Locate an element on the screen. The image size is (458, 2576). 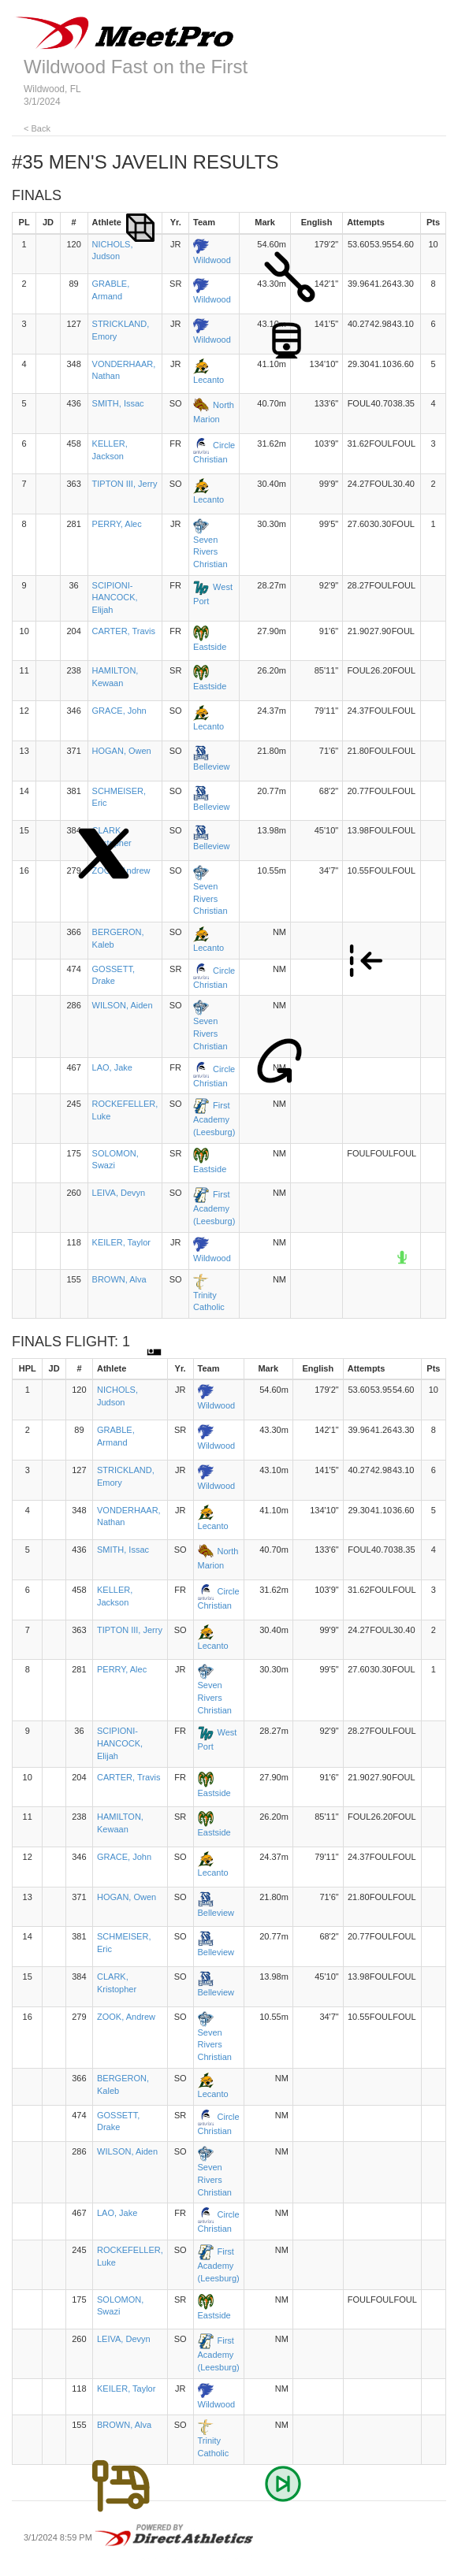
collapse panel to the left is located at coordinates (366, 960).